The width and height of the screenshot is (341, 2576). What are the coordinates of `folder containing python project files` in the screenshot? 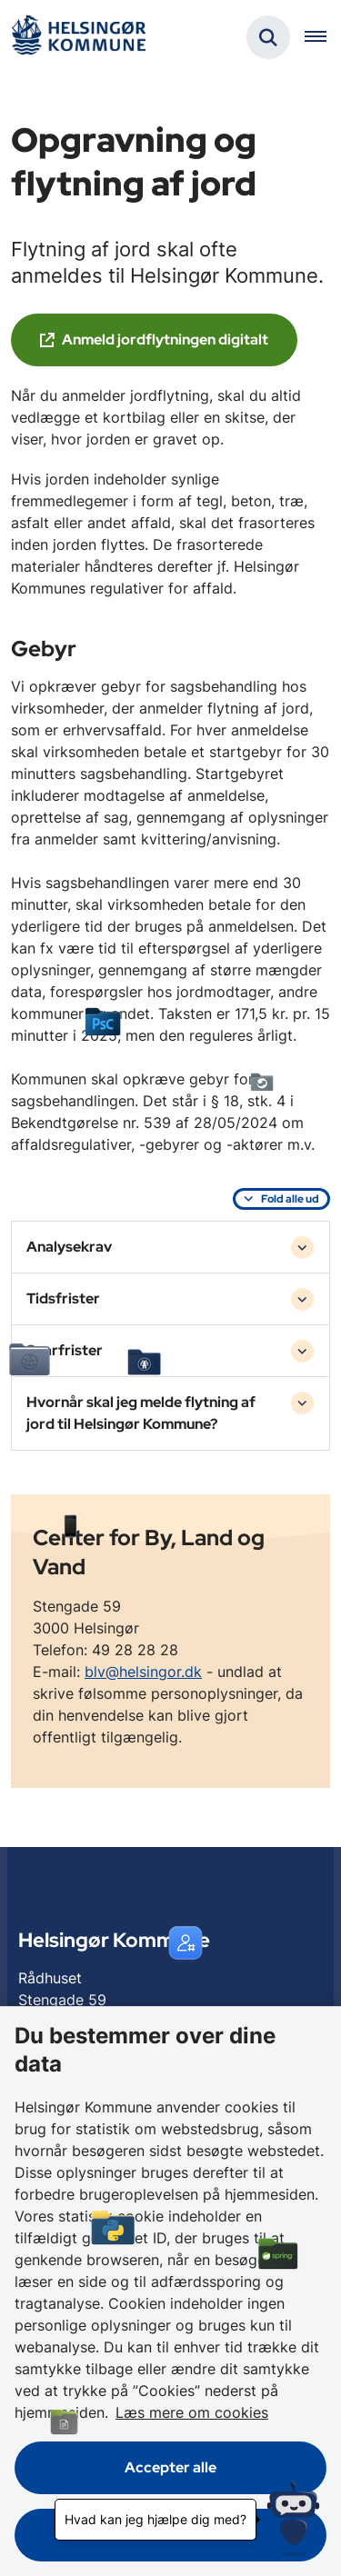 It's located at (113, 2229).